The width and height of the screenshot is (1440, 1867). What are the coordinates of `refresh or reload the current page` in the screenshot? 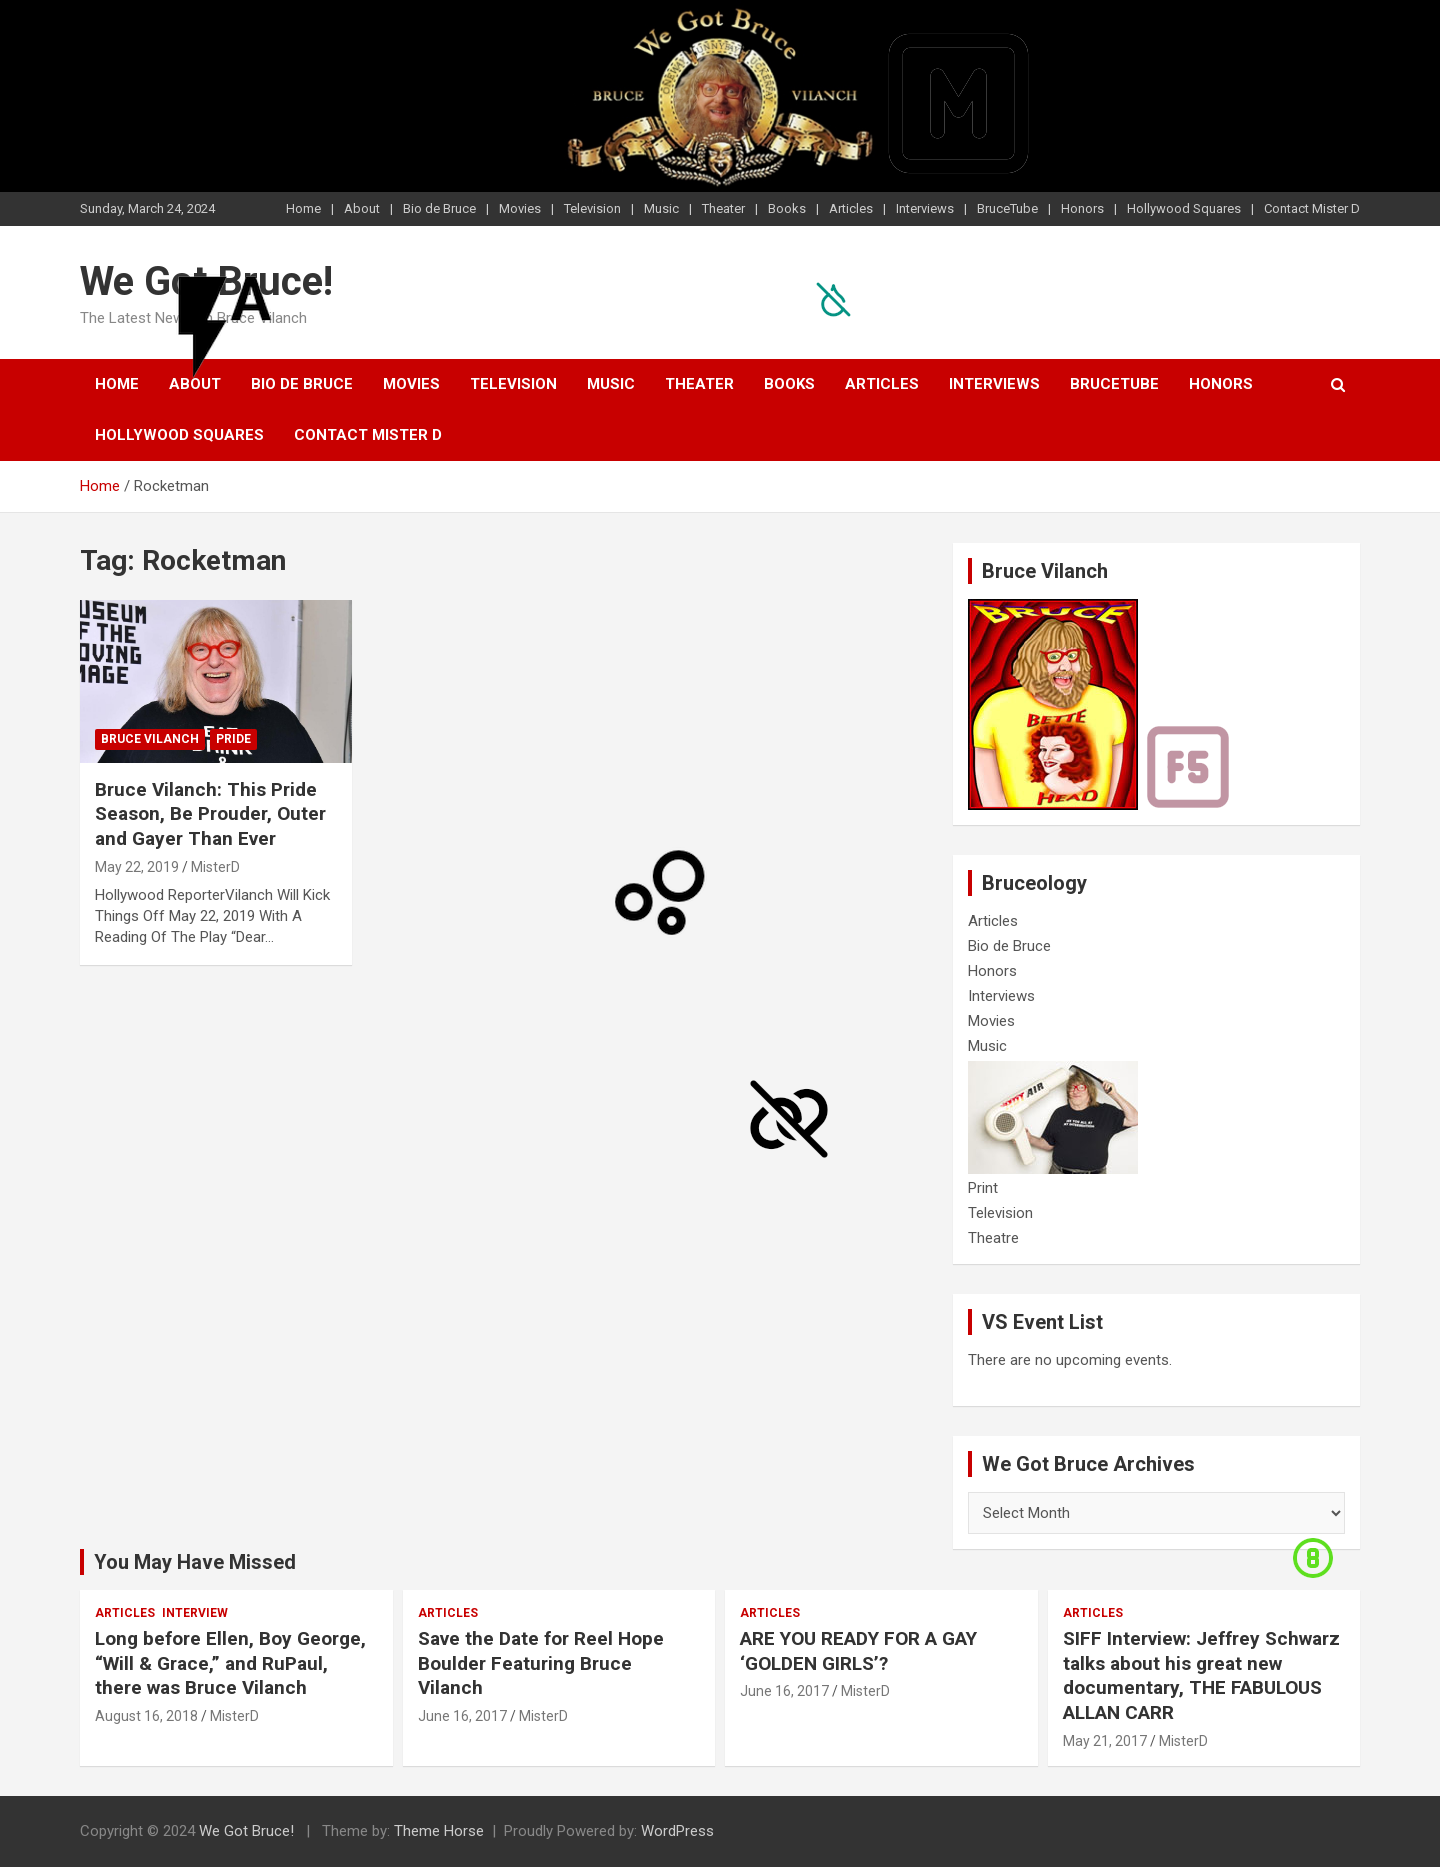 It's located at (1188, 767).